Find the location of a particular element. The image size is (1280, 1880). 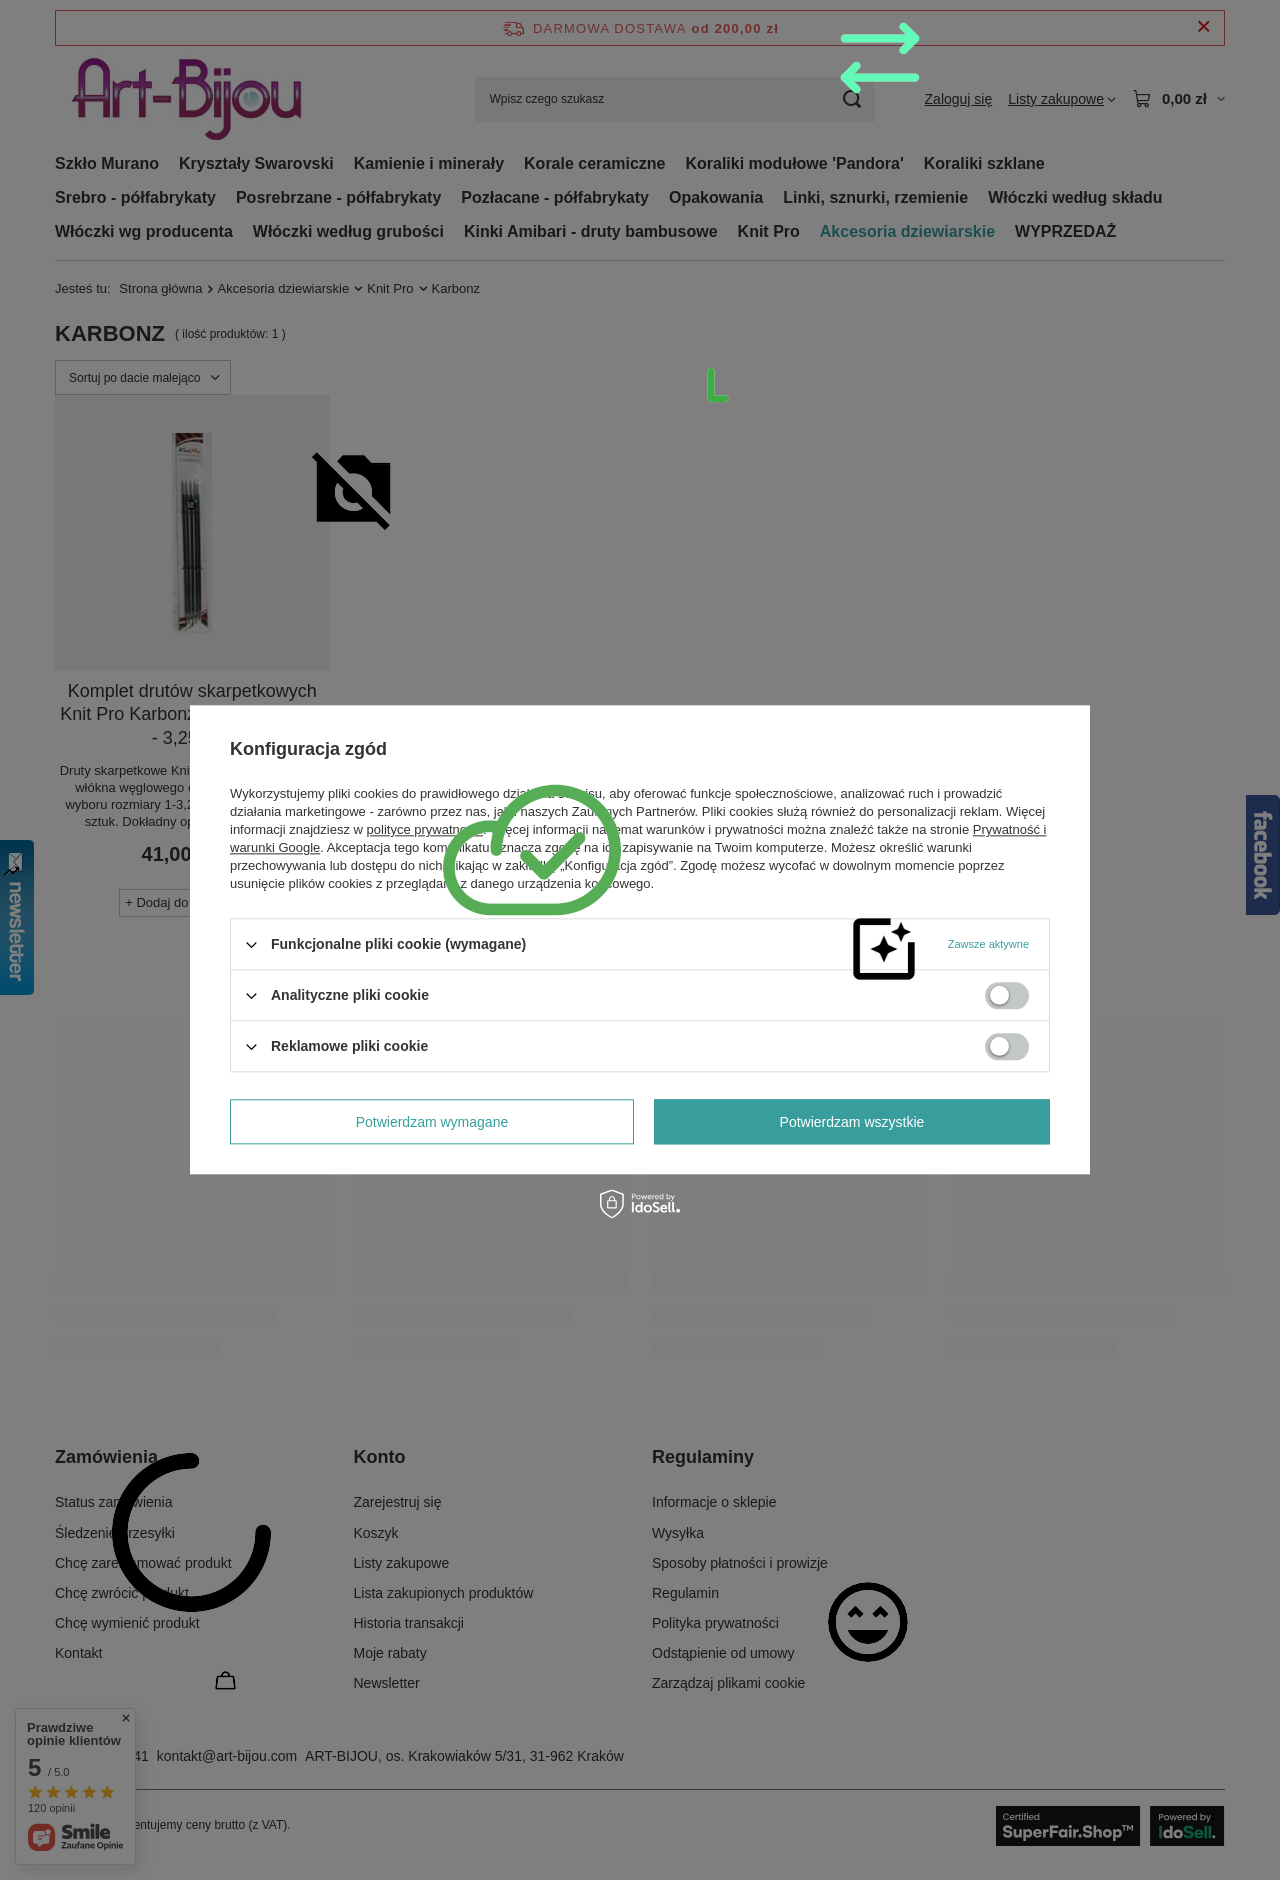

swap or exchange items is located at coordinates (880, 58).